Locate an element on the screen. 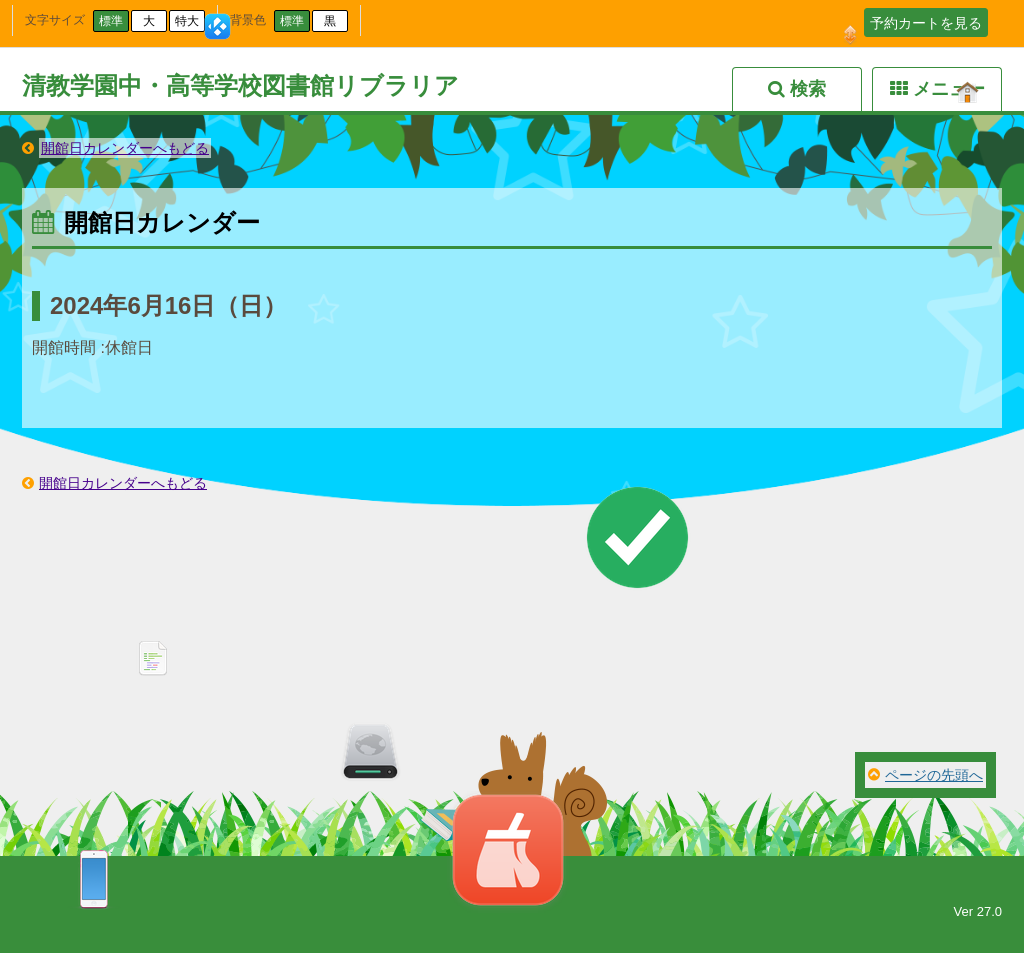  iPod Touch device connected is located at coordinates (94, 880).